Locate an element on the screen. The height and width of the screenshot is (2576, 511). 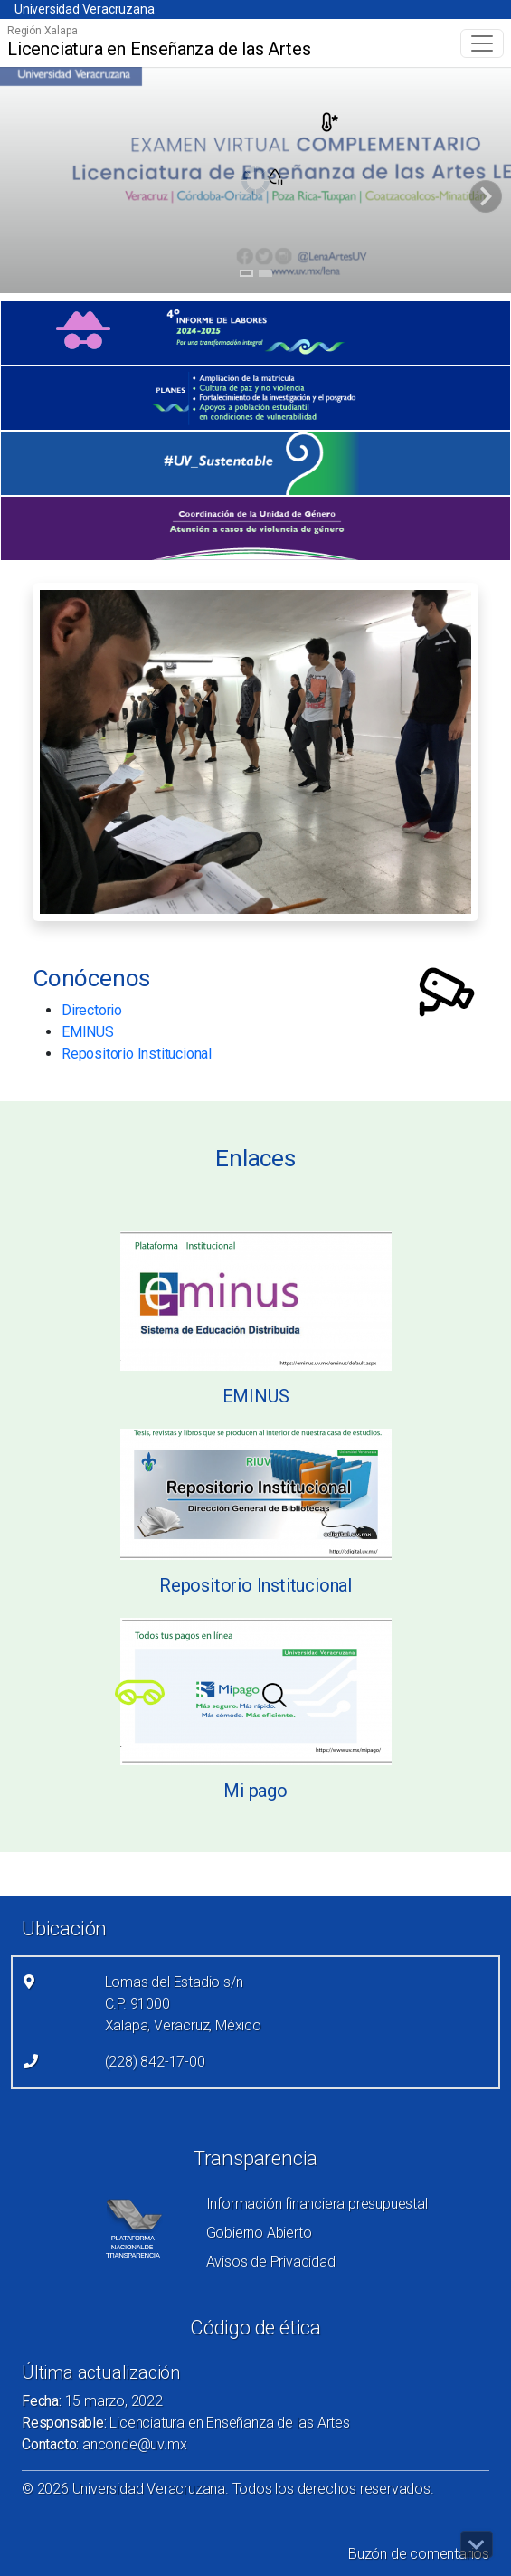
enable incognito or private browsing mode is located at coordinates (83, 330).